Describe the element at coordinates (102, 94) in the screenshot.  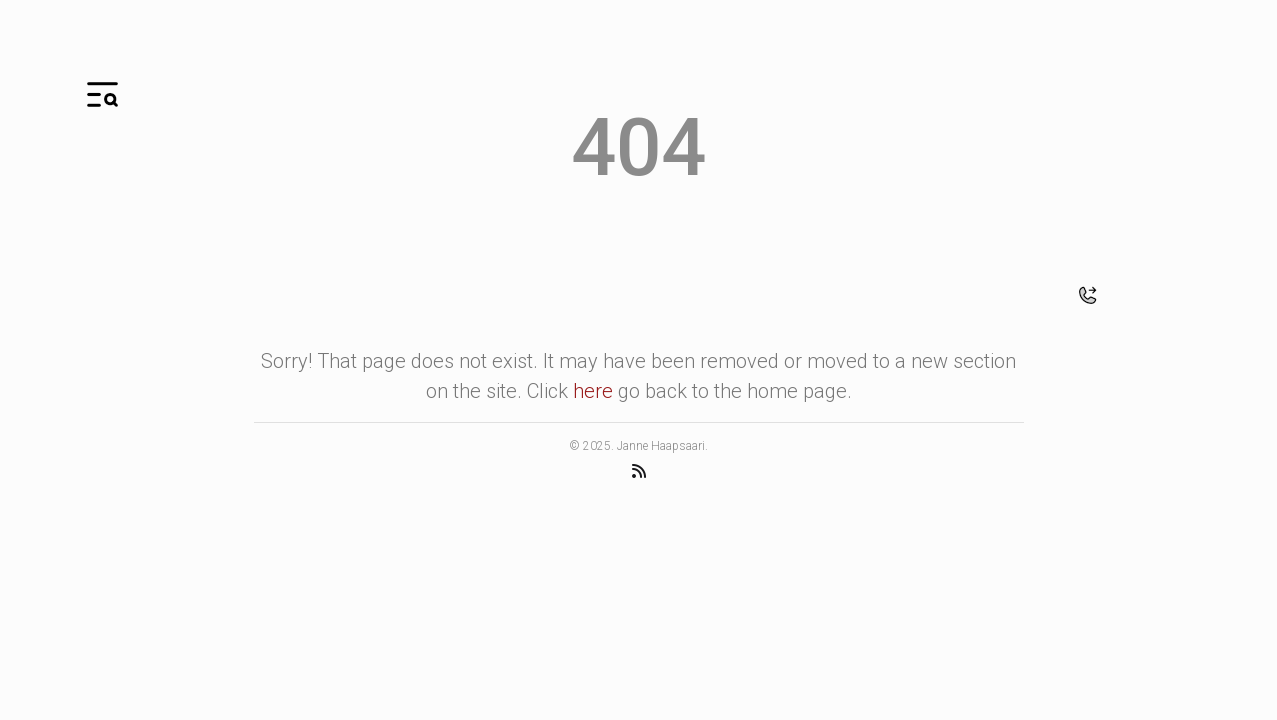
I see `search within text or document content` at that location.